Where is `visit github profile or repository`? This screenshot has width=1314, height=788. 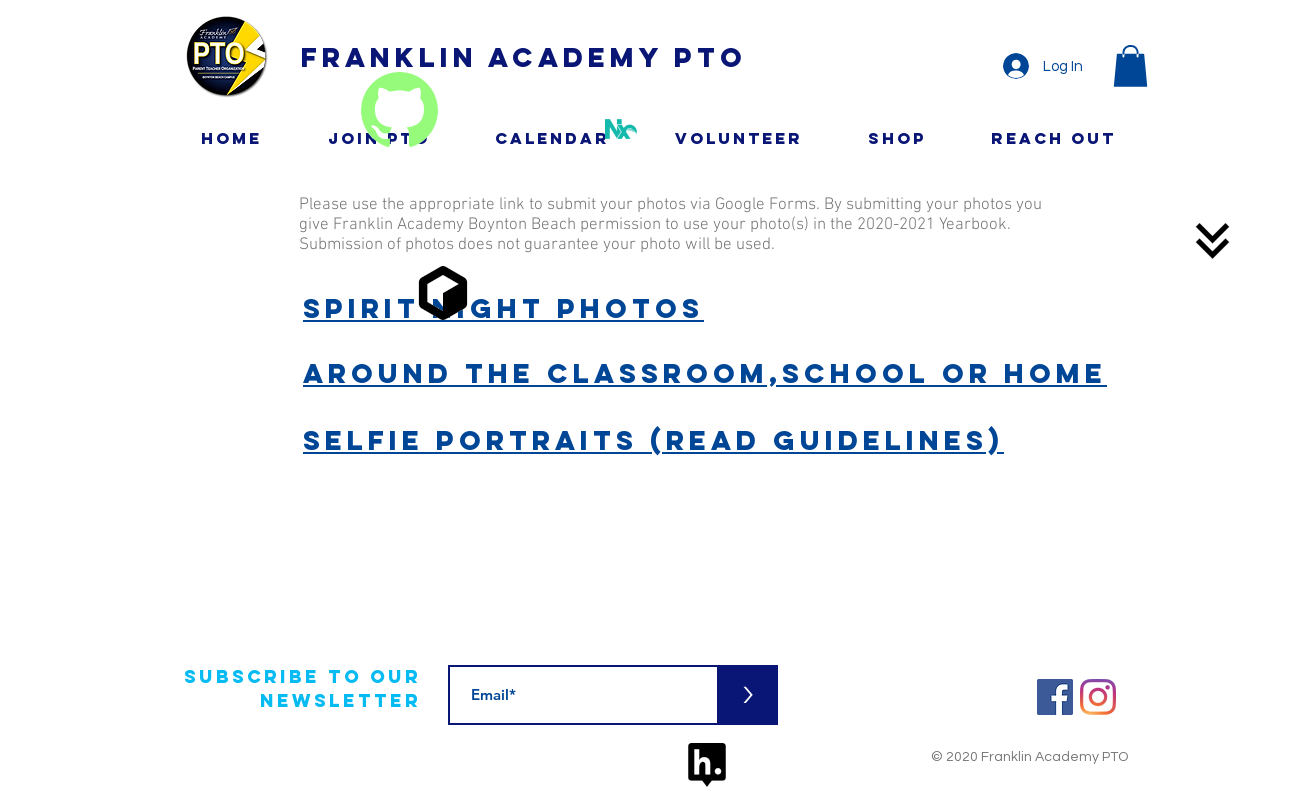
visit github profile or repository is located at coordinates (399, 109).